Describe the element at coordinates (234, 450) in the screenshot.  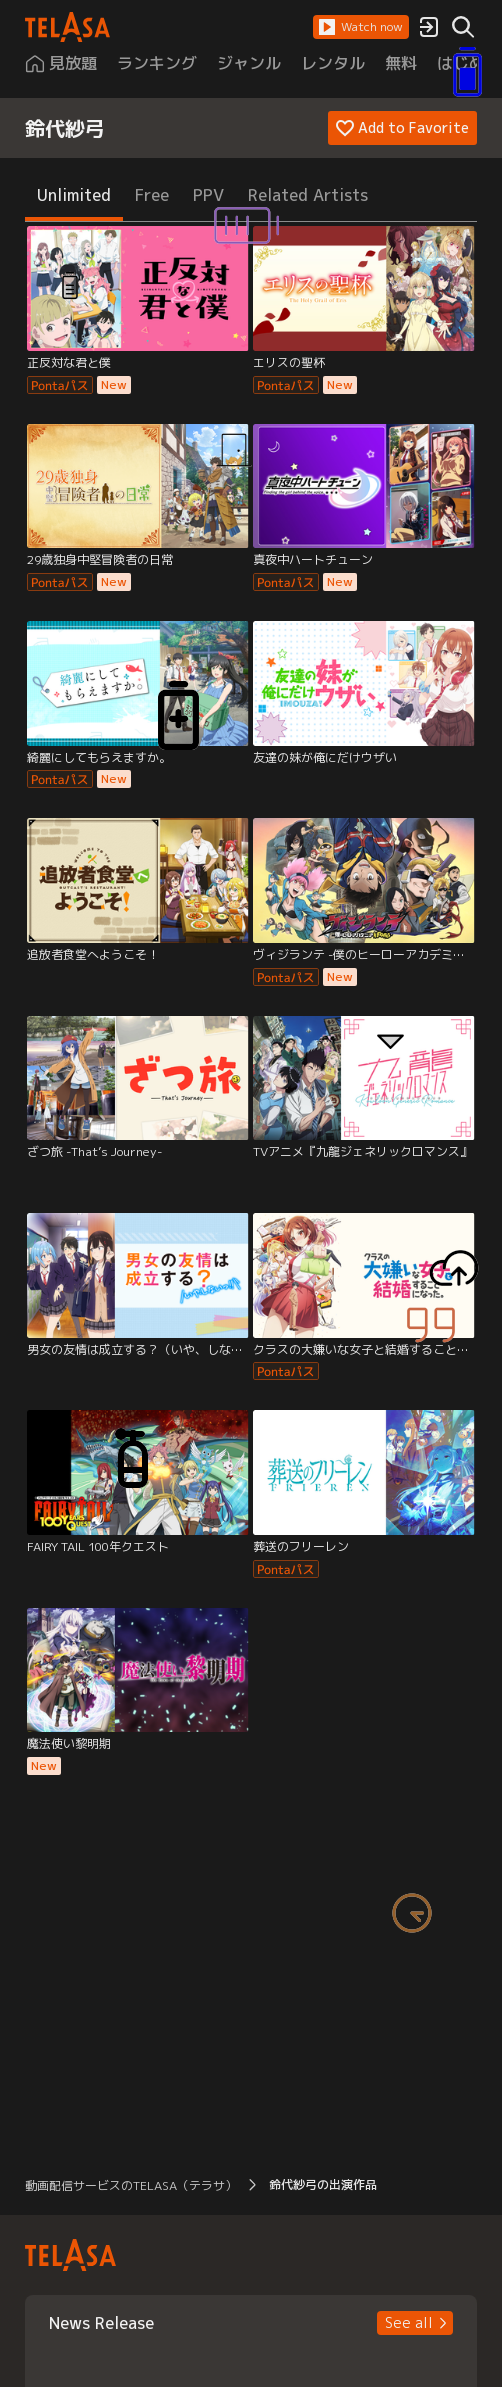
I see `log out or exit the application` at that location.